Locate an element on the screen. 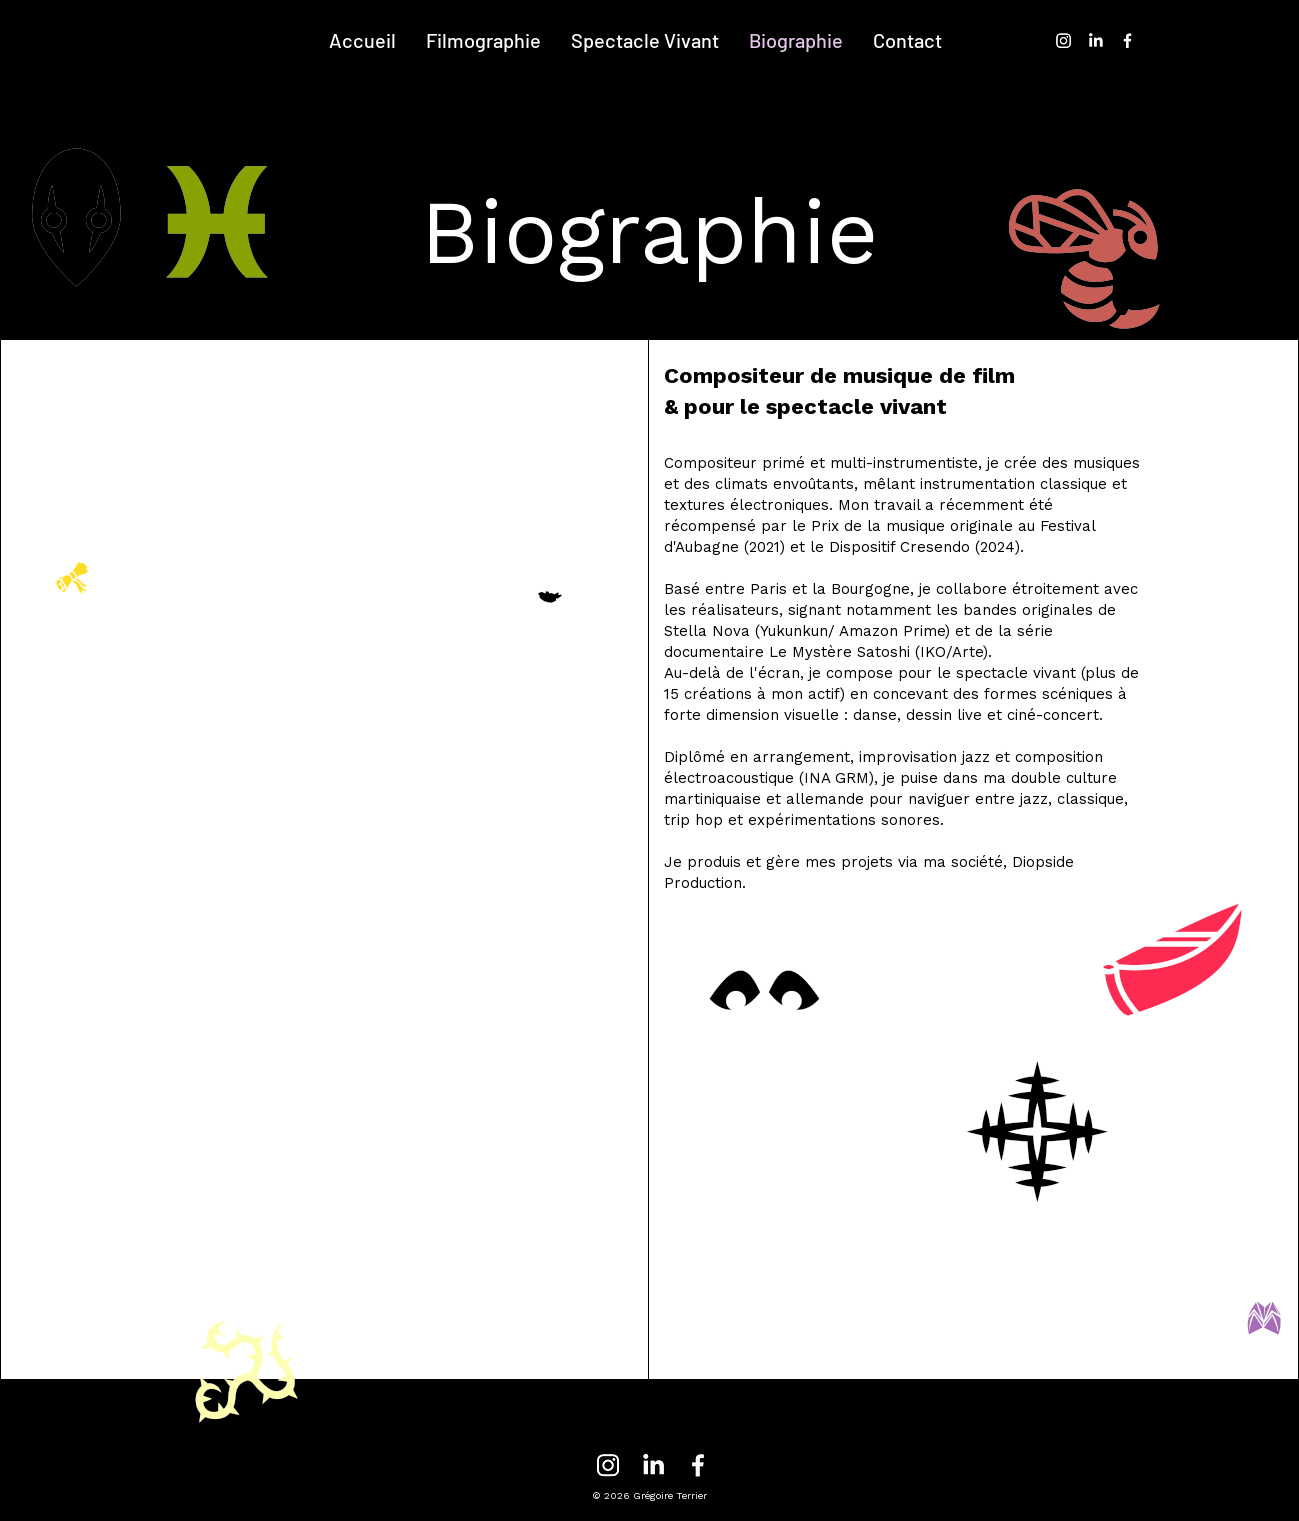  decorative frost or ice effect indicator is located at coordinates (1036, 1131).